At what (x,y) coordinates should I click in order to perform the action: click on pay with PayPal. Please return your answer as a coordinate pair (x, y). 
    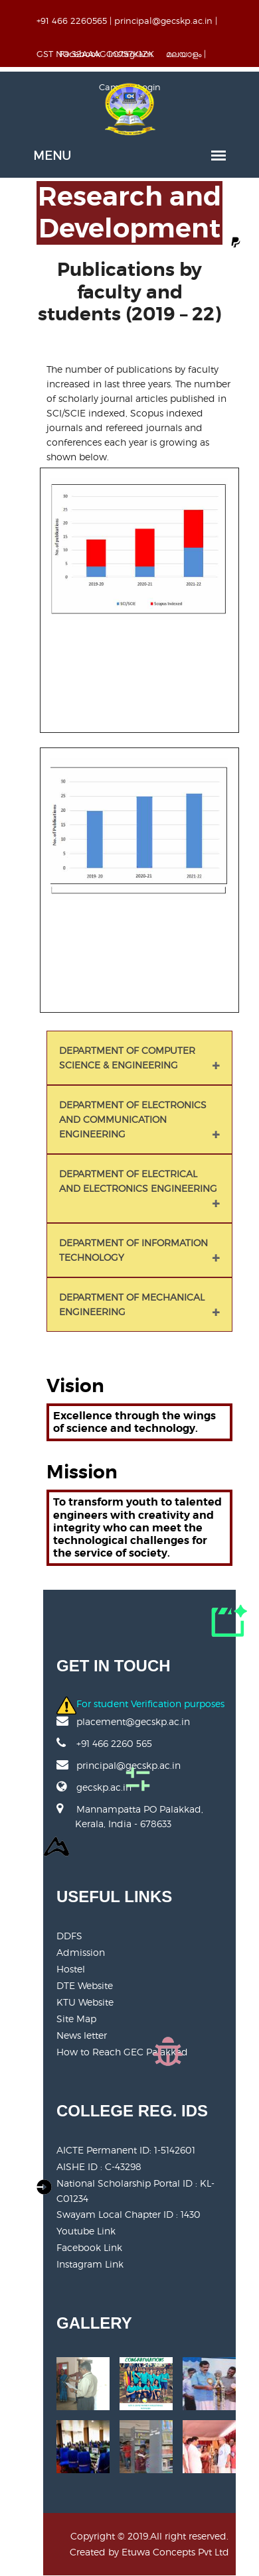
    Looking at the image, I should click on (236, 242).